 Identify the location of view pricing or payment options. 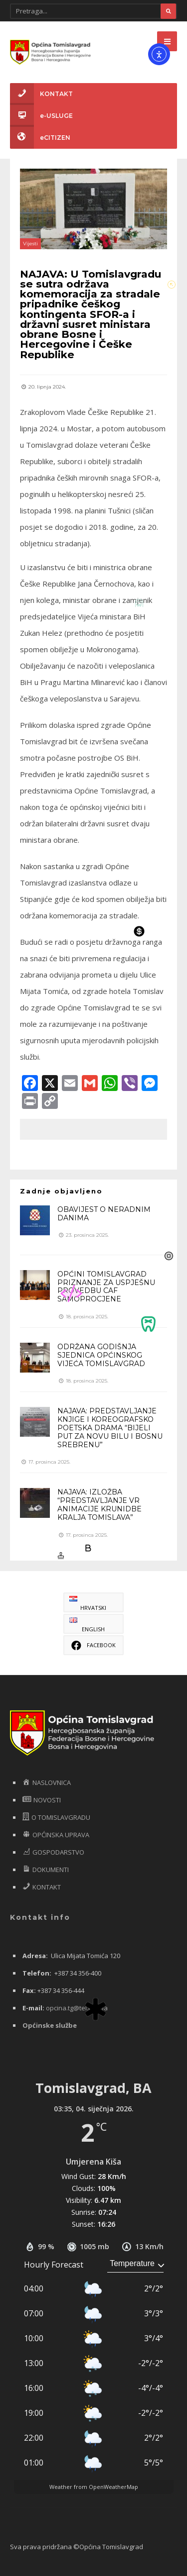
(139, 931).